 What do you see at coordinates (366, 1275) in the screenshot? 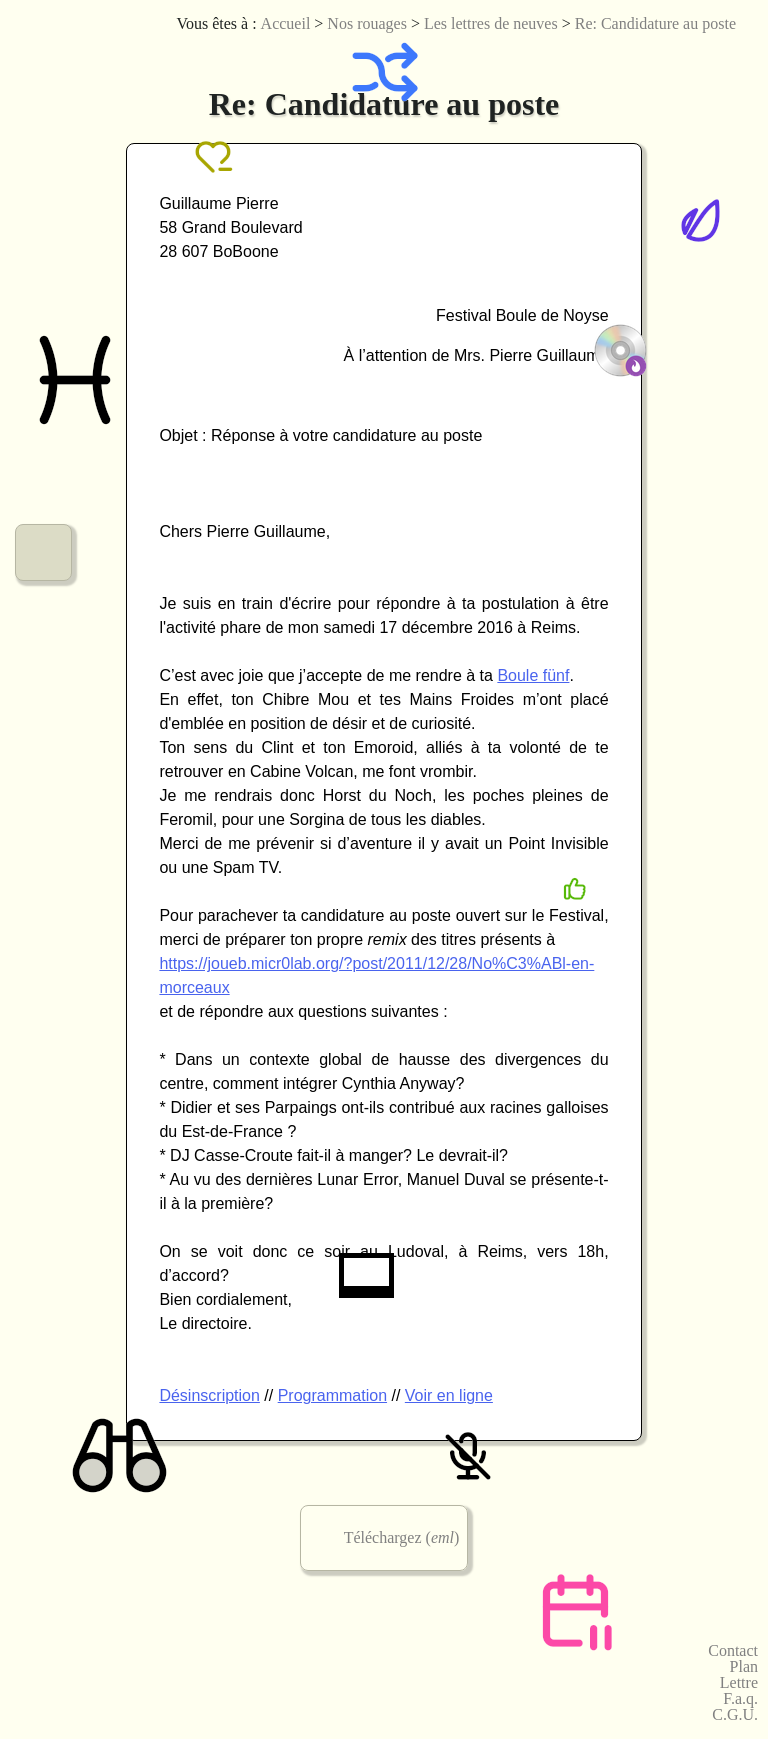
I see `video player with caption or subtitle bar` at bounding box center [366, 1275].